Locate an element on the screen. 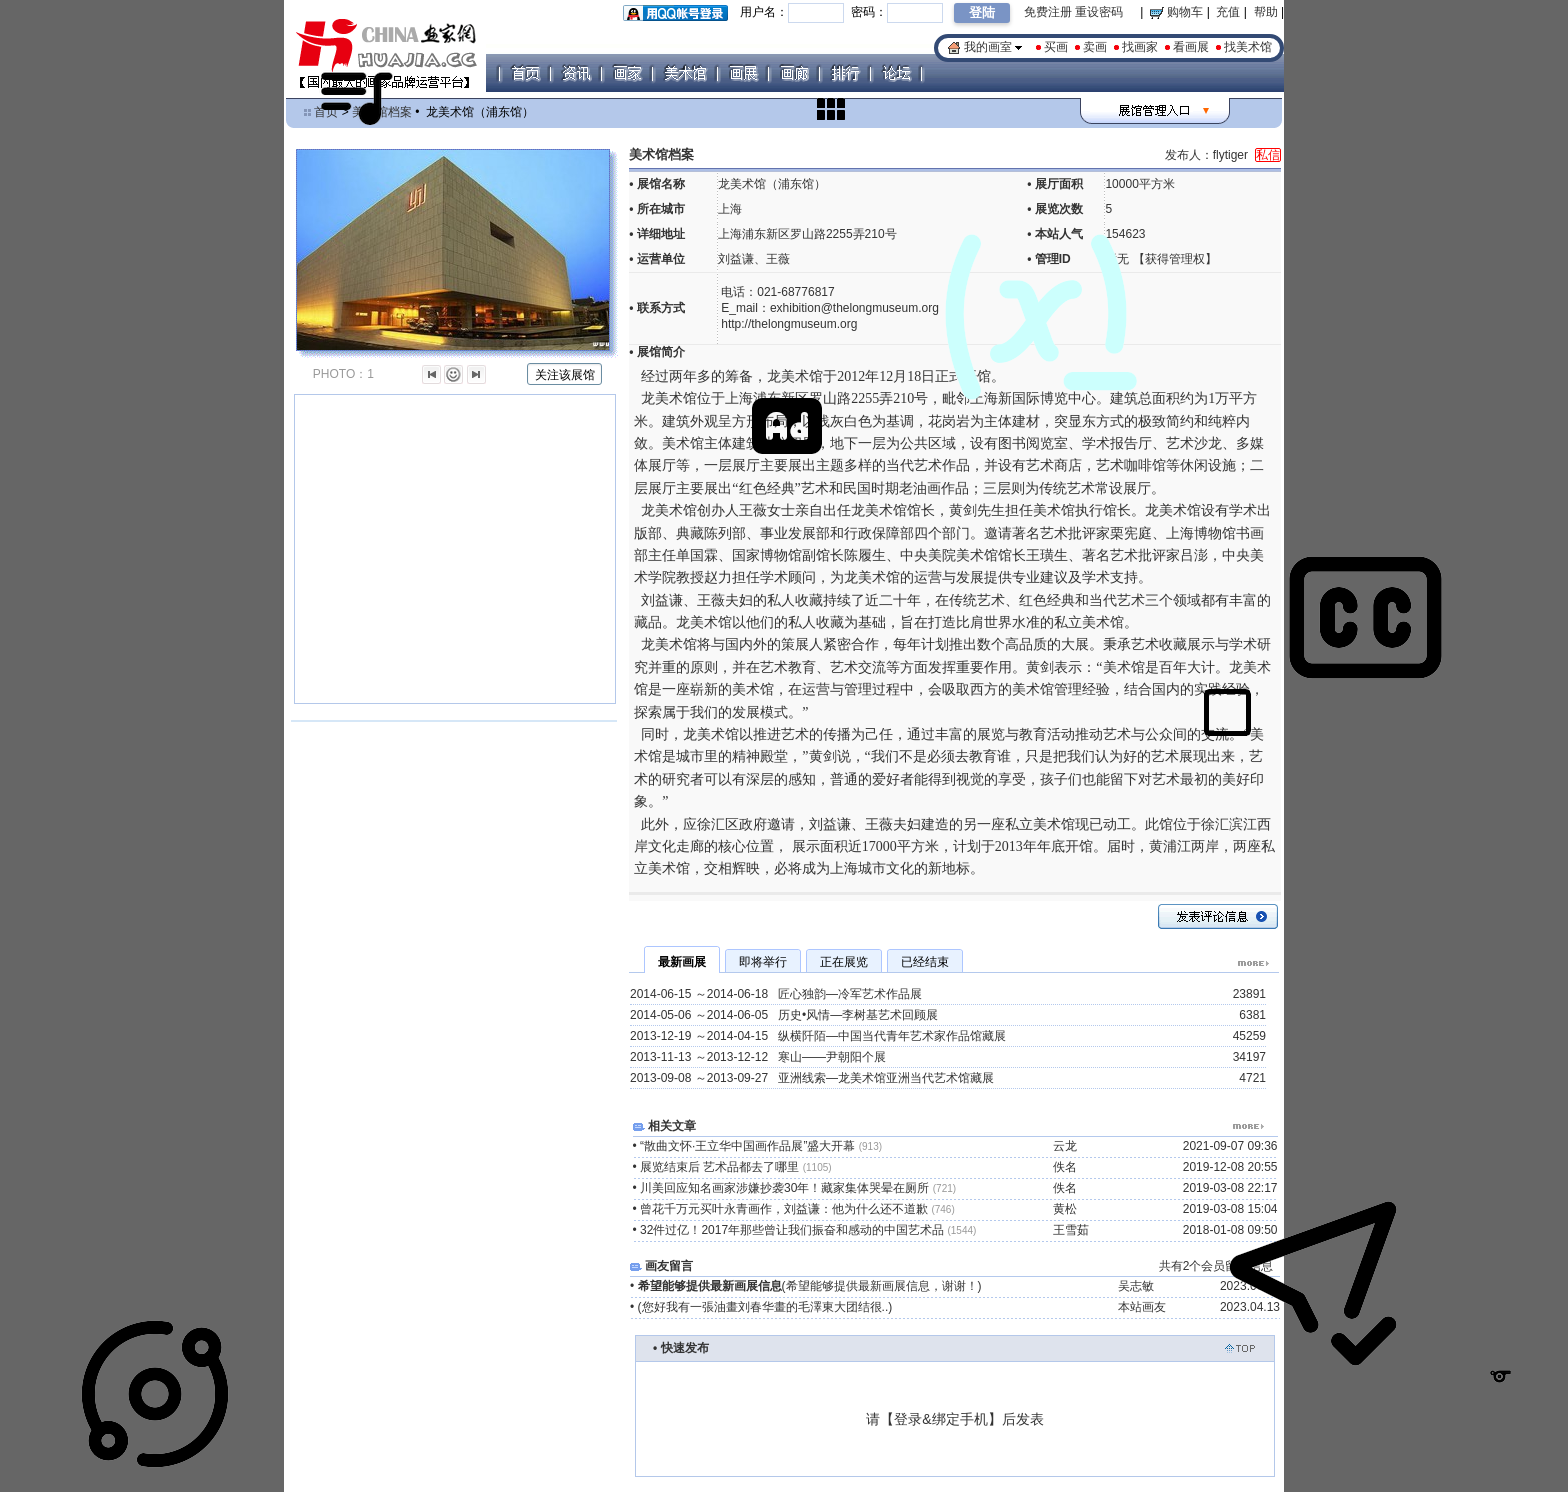 The width and height of the screenshot is (1568, 1492). view orbital or satellite tracking is located at coordinates (155, 1394).